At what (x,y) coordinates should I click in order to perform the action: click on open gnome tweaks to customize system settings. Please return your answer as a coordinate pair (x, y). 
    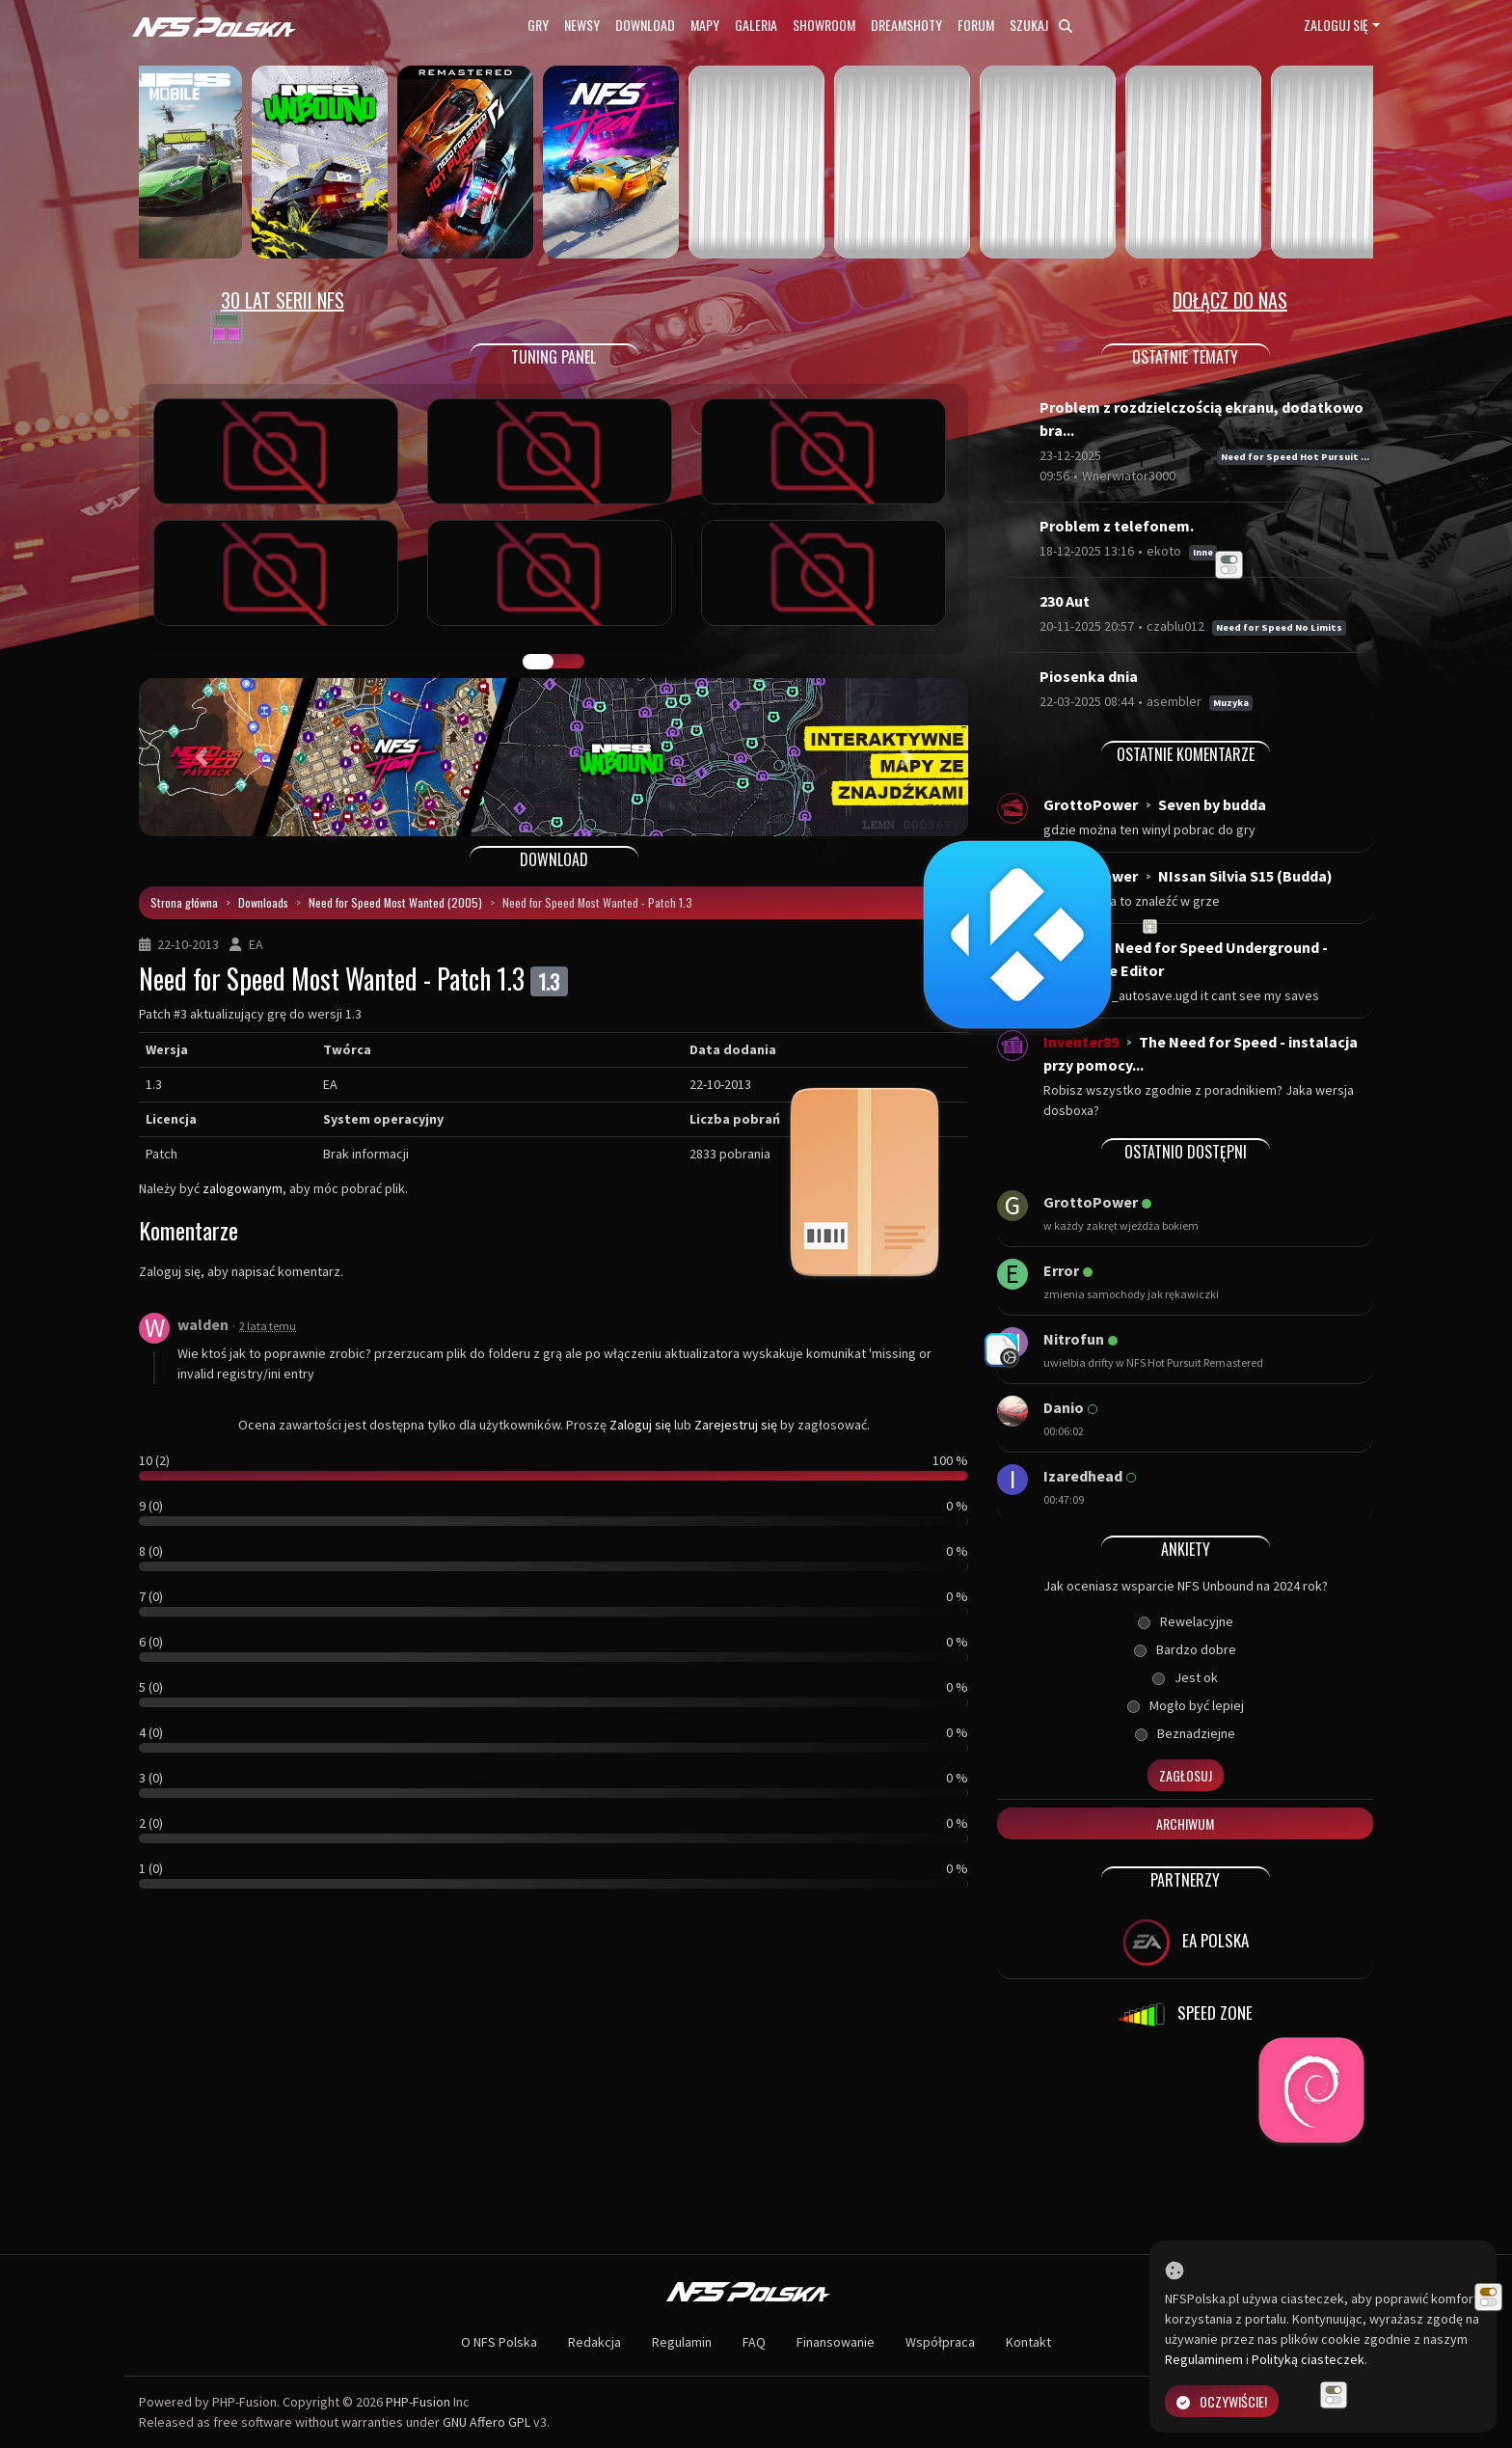
    Looking at the image, I should click on (1334, 2395).